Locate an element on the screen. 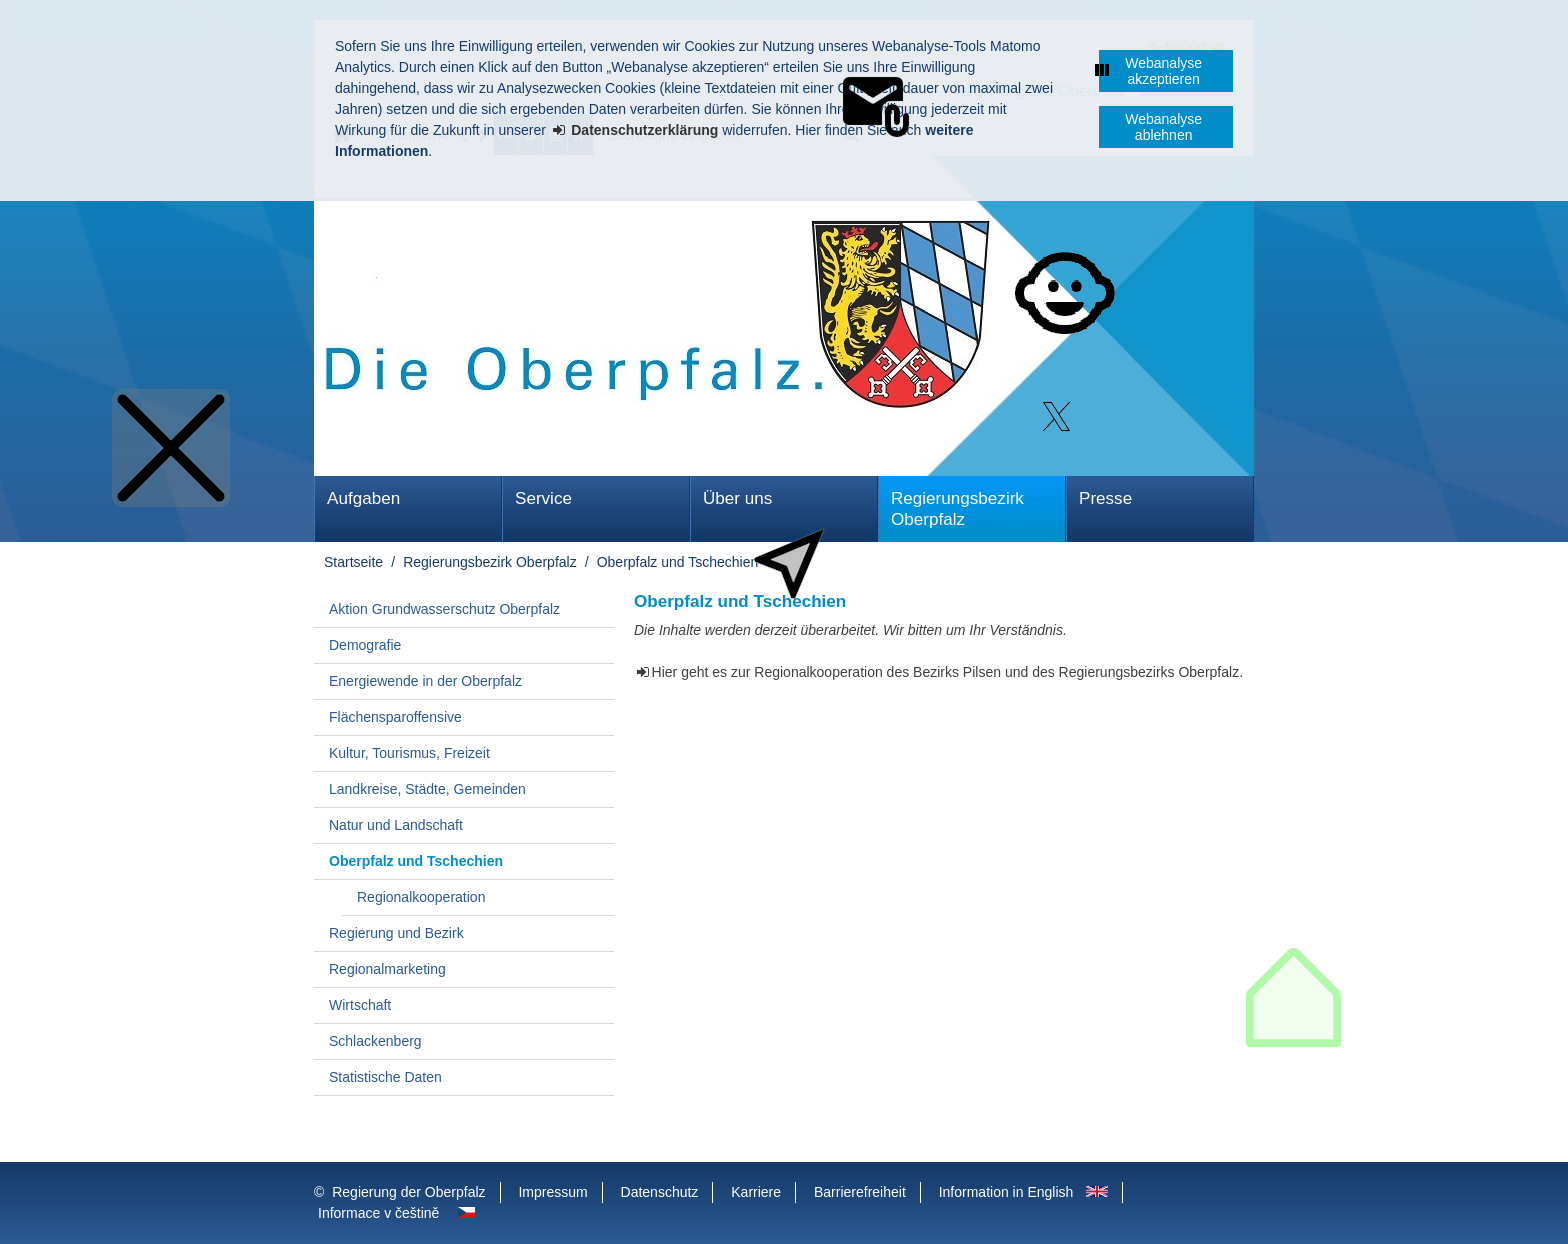  access child-friendly or family mode is located at coordinates (1065, 293).